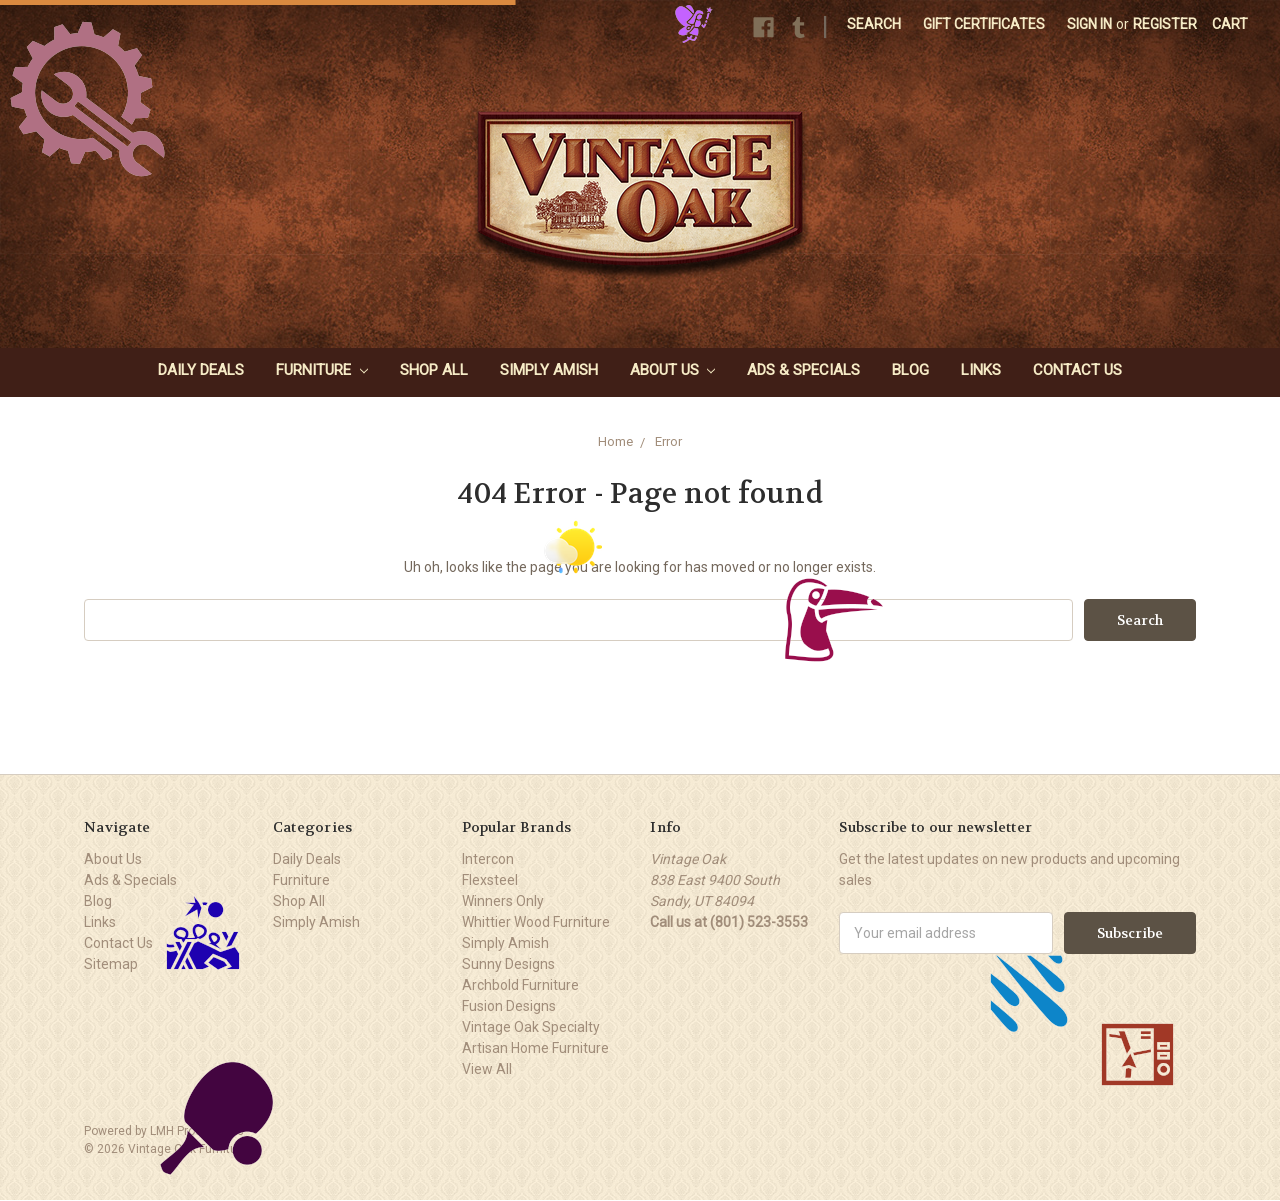  I want to click on access fairy tale or fantasy game content, so click(694, 24).